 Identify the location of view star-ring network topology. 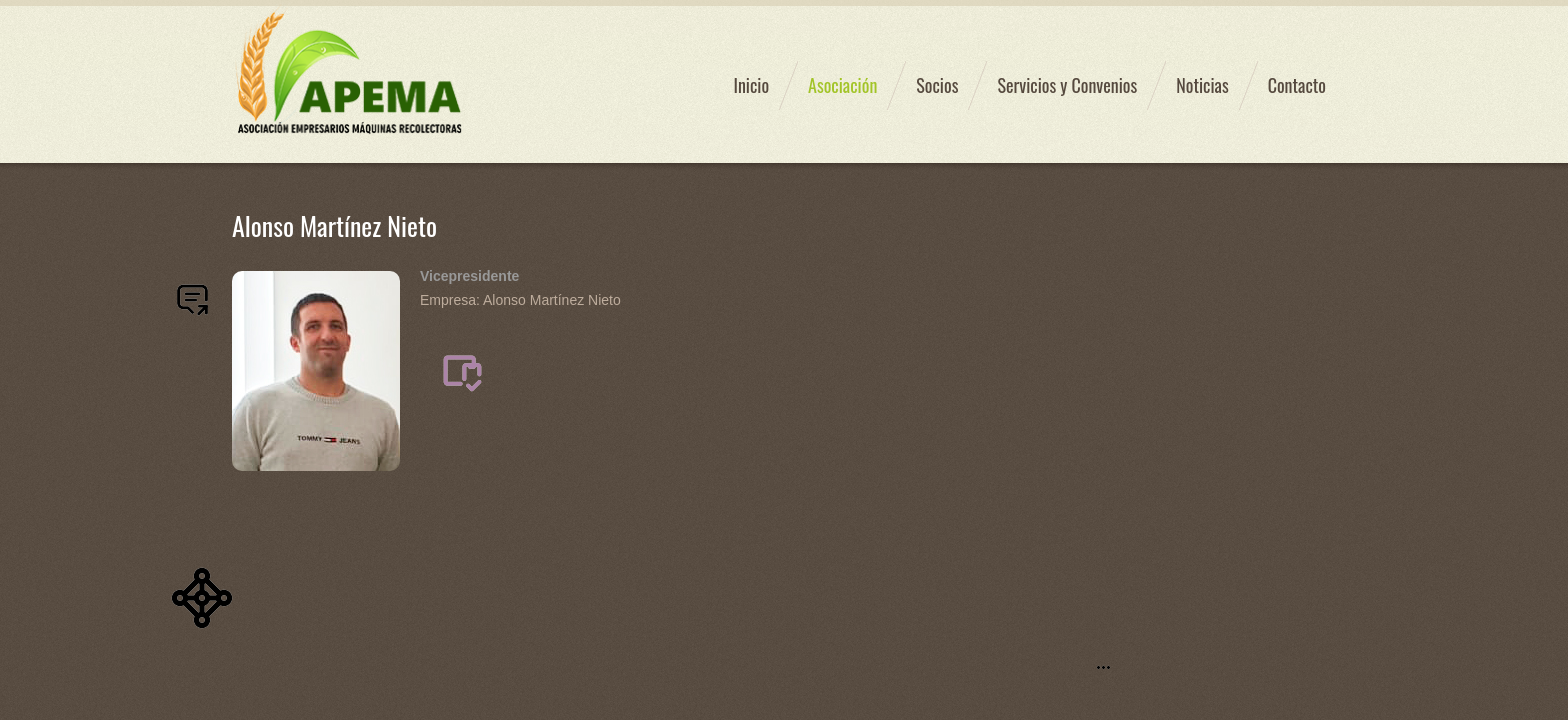
(202, 598).